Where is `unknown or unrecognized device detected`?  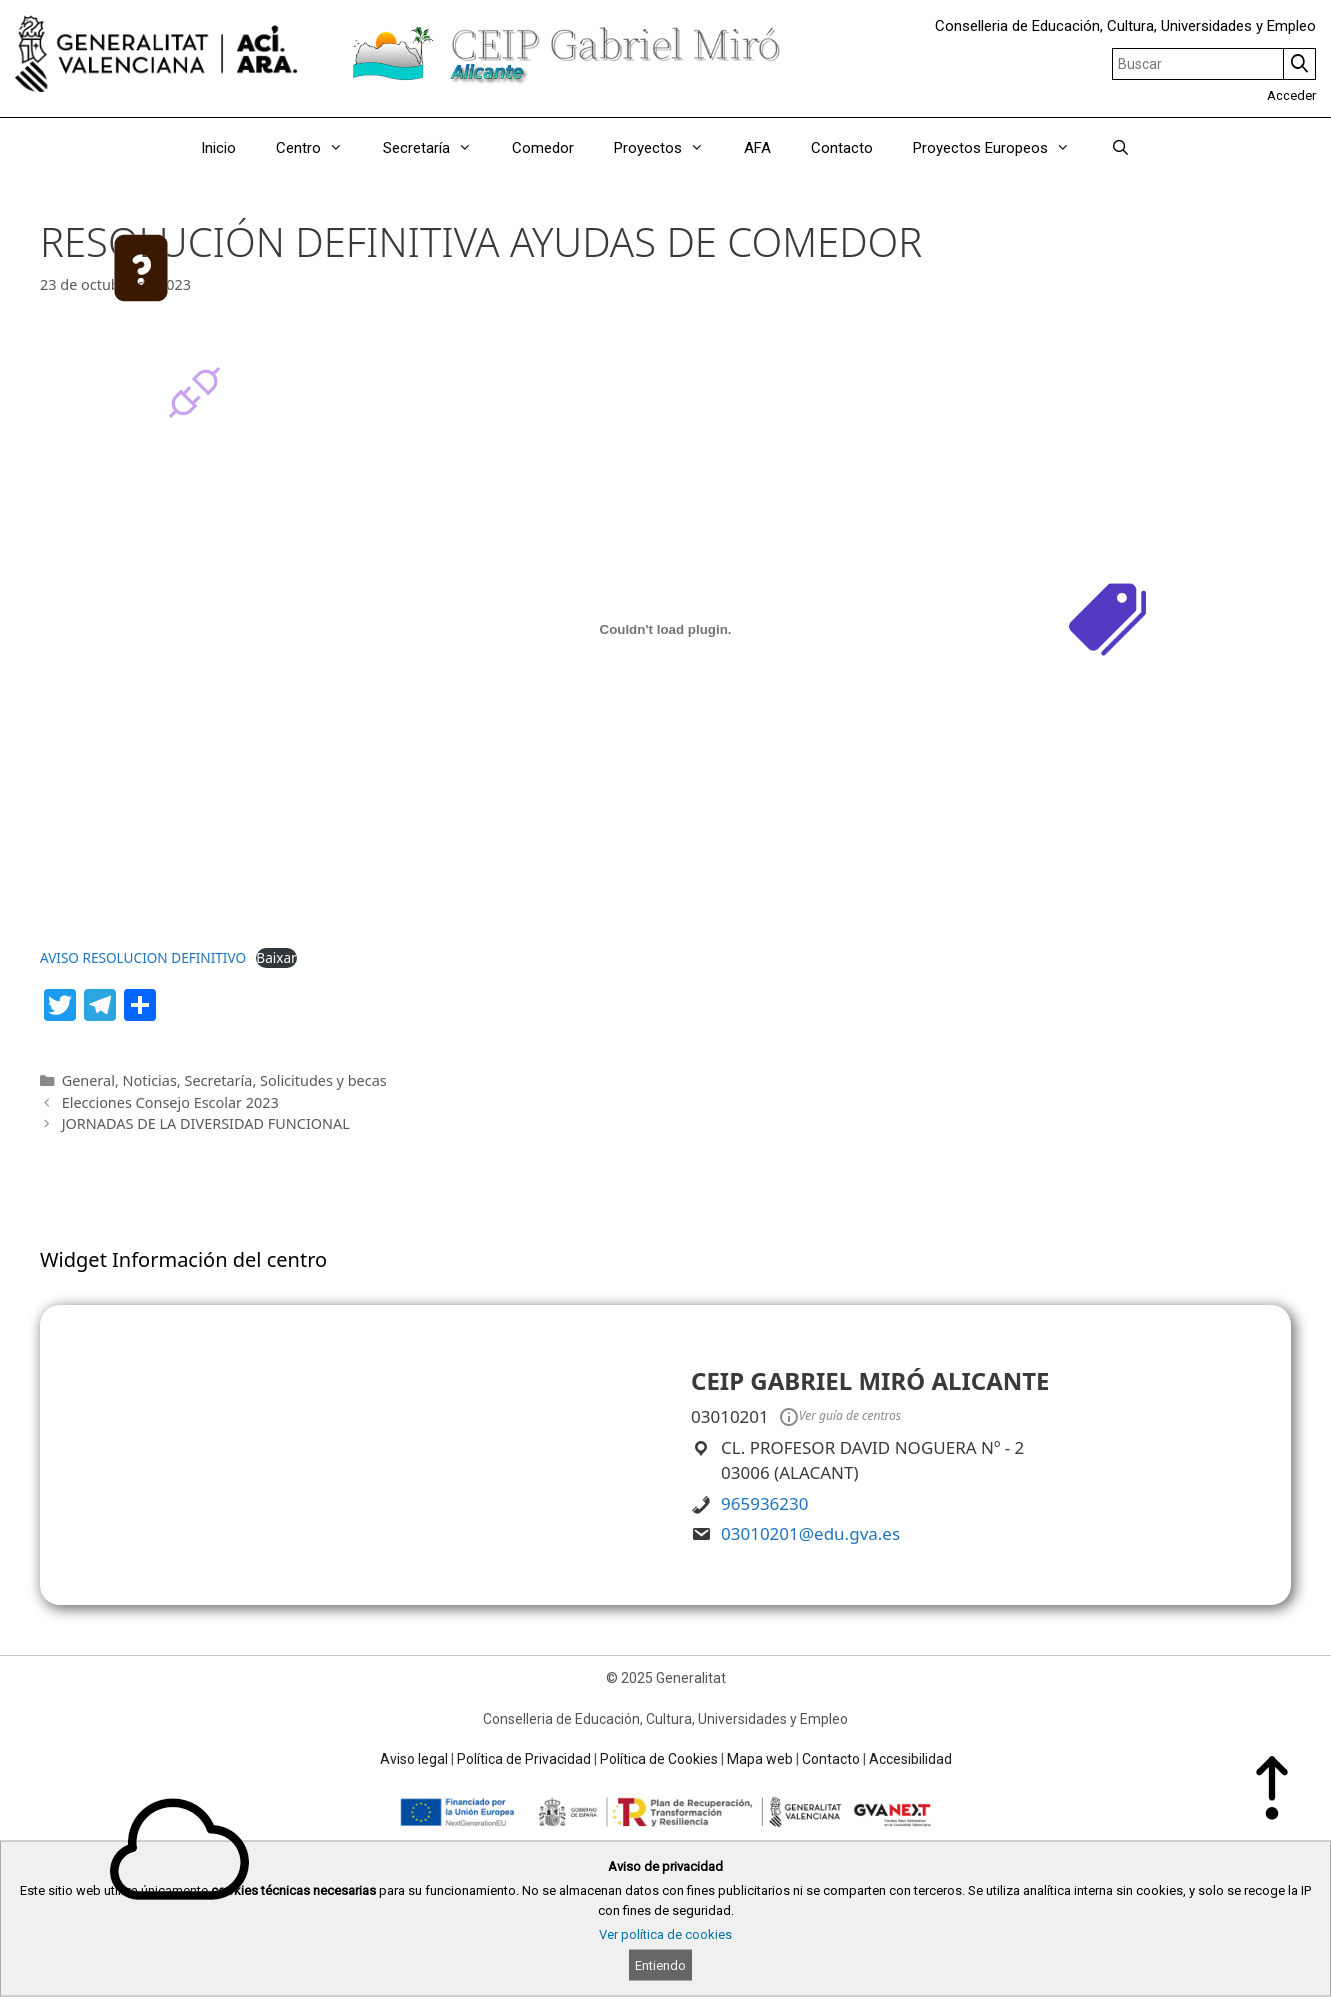 unknown or unrecognized device detected is located at coordinates (141, 268).